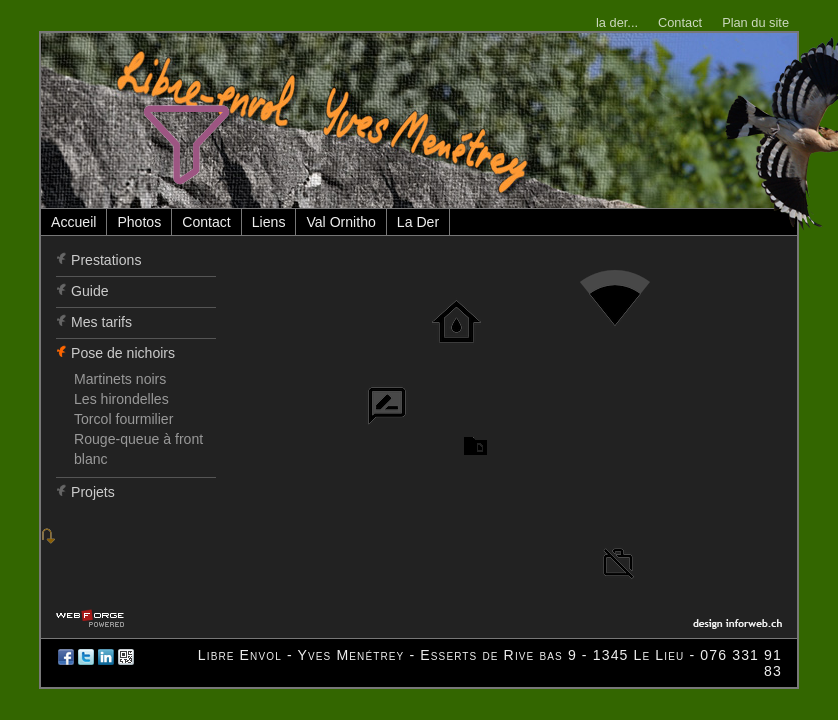 The height and width of the screenshot is (720, 838). I want to click on indicates water damage or flooding in a home, so click(456, 322).